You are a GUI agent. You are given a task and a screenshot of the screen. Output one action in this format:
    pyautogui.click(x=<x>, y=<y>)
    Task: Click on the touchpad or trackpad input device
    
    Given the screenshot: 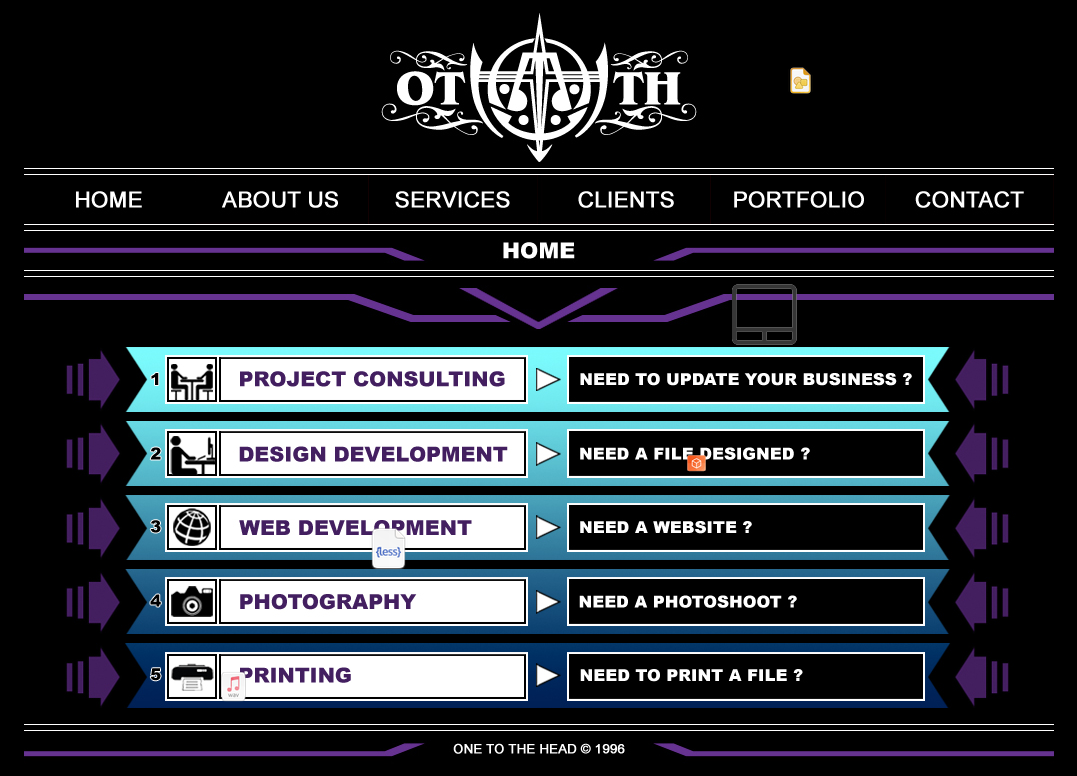 What is the action you would take?
    pyautogui.click(x=766, y=314)
    